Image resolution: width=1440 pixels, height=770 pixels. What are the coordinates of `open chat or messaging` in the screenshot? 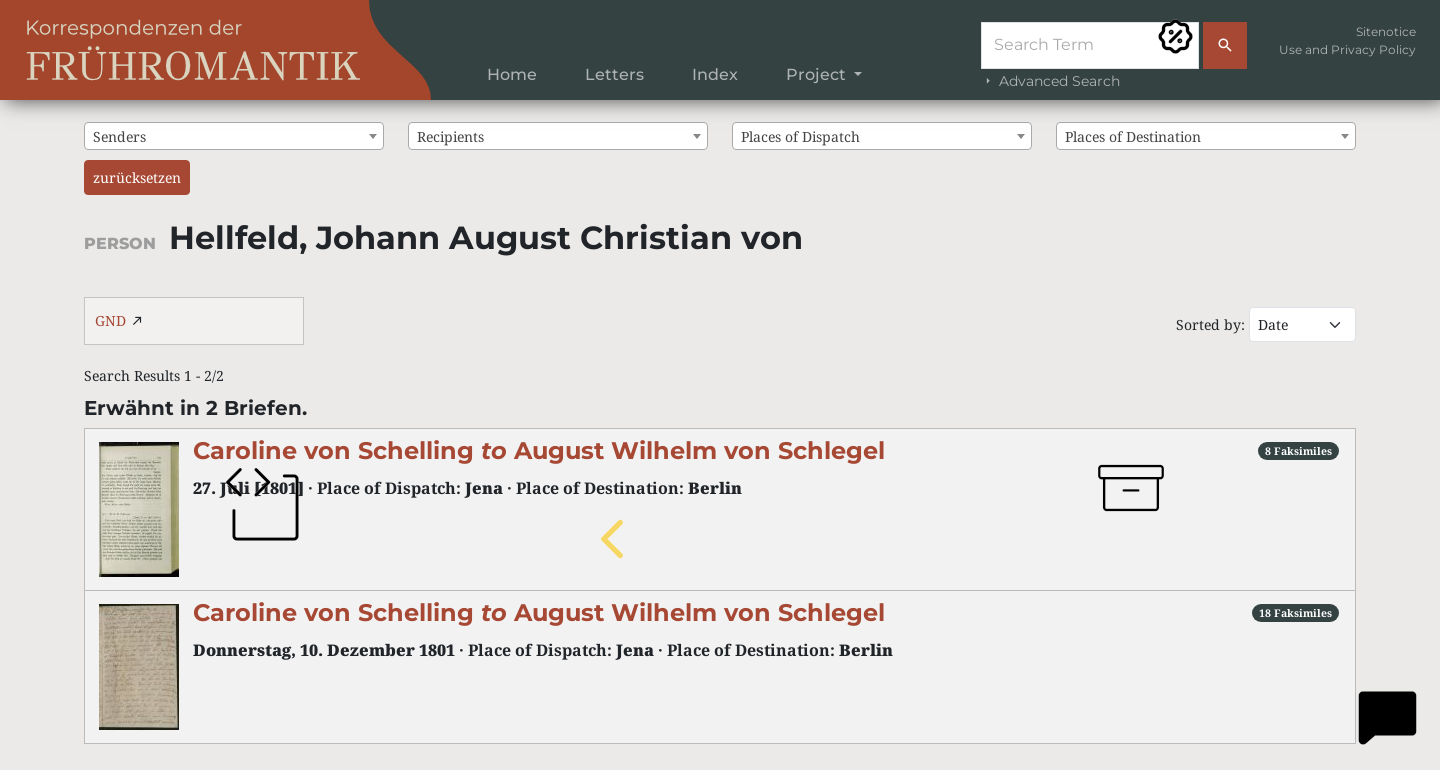 It's located at (1387, 713).